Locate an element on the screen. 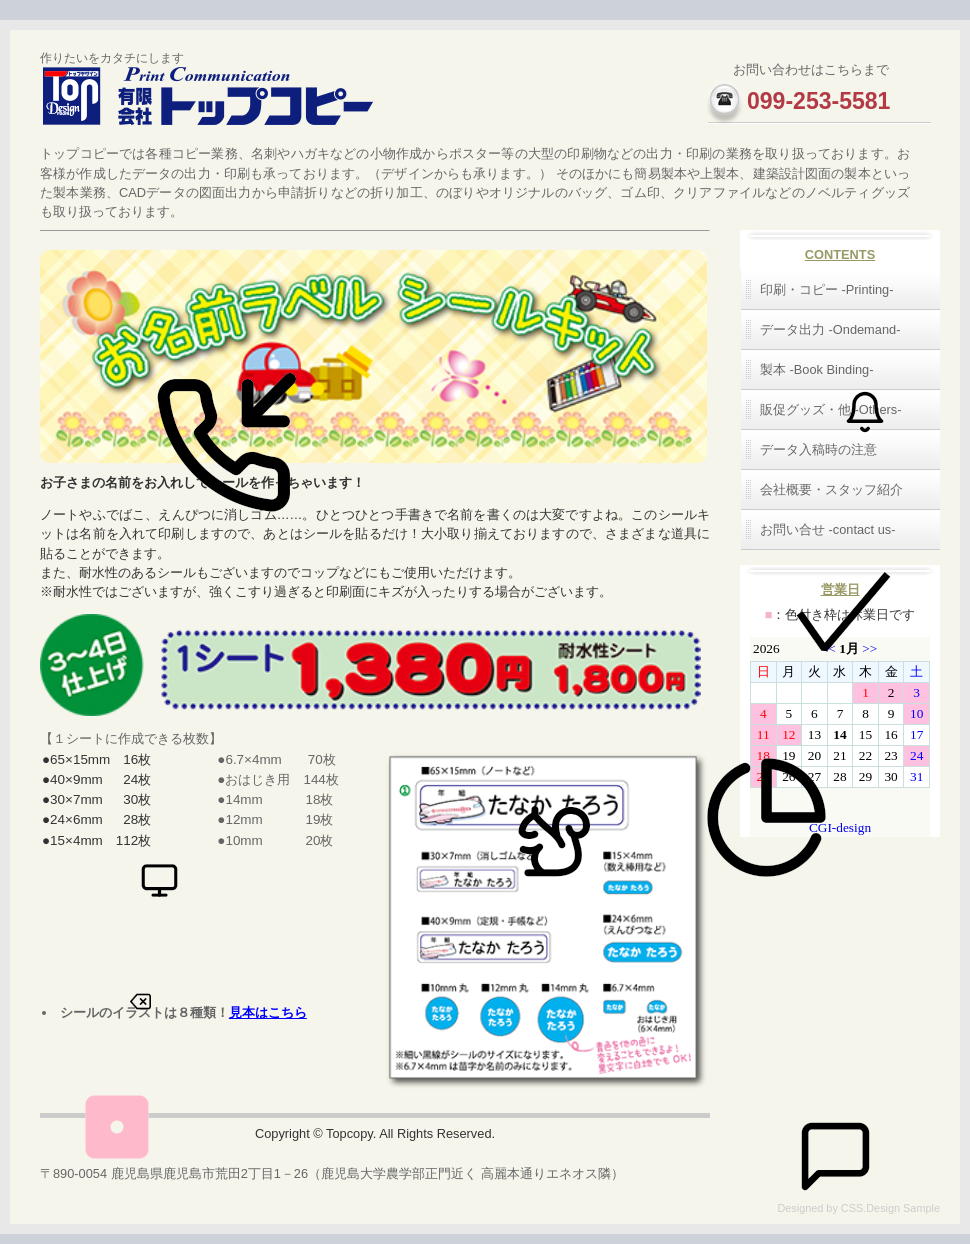 This screenshot has height=1244, width=970. incoming call indicator is located at coordinates (223, 445).